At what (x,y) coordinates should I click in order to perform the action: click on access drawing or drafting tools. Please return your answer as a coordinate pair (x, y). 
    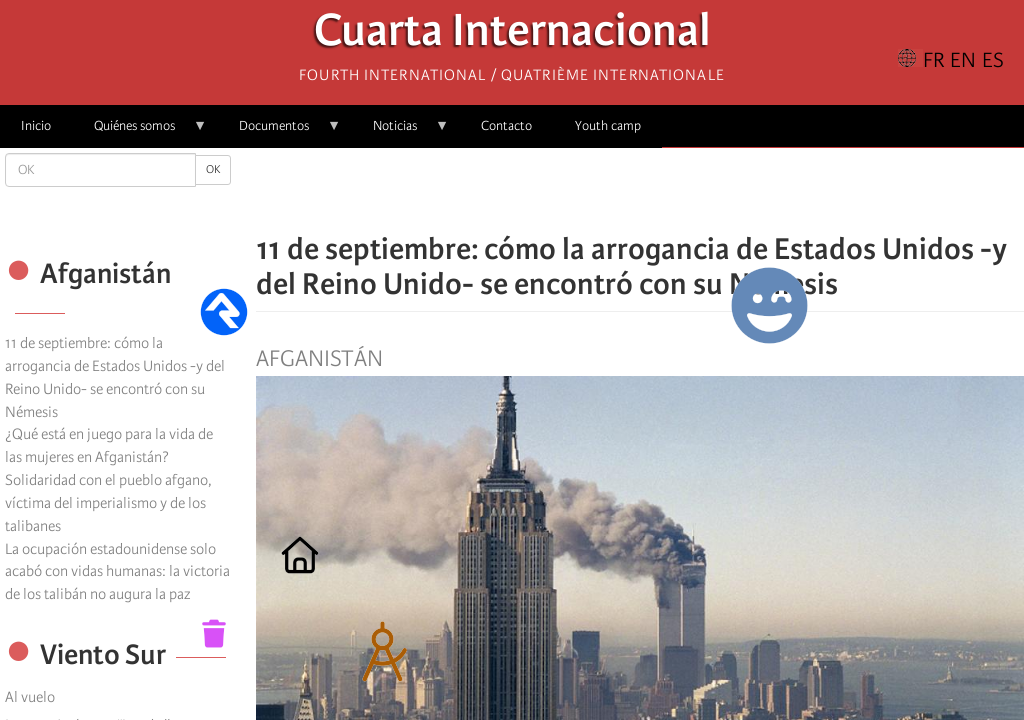
    Looking at the image, I should click on (382, 652).